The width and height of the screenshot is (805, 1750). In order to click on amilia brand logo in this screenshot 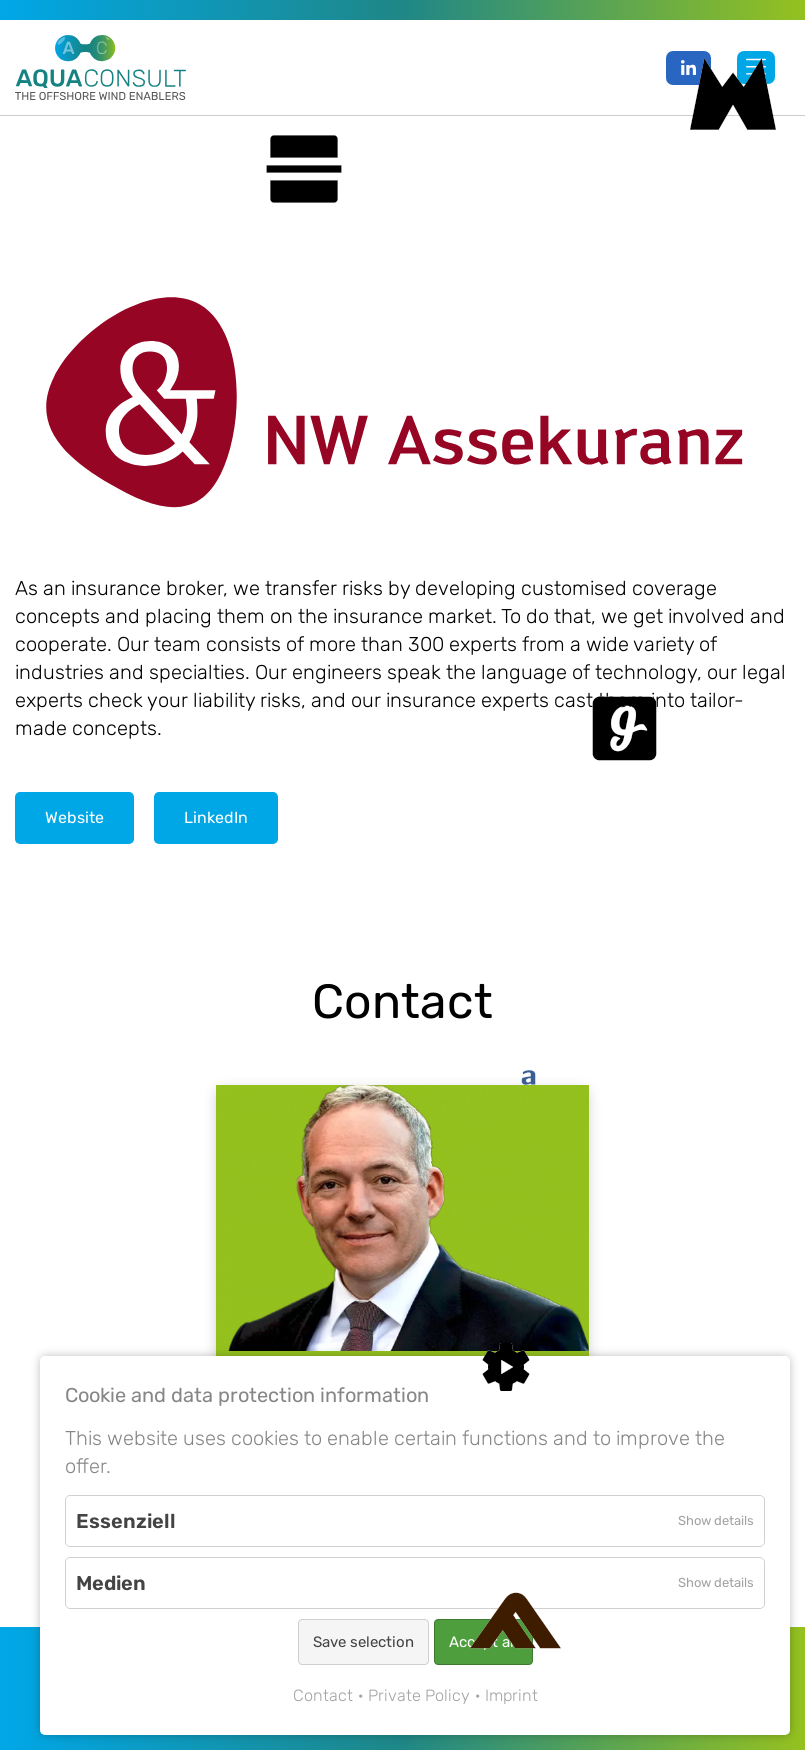, I will do `click(528, 1077)`.